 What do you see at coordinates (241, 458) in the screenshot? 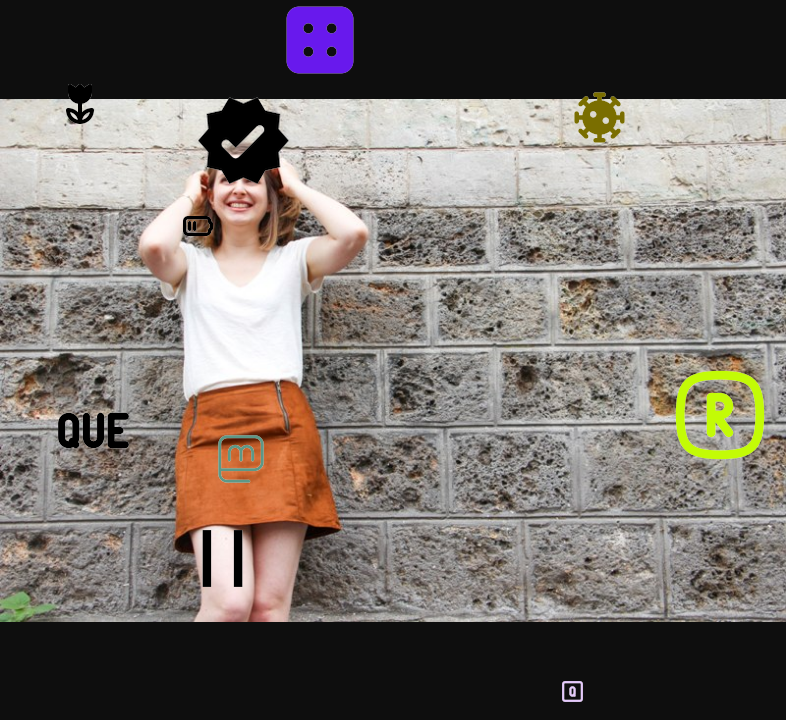
I see `open mastodon app` at bounding box center [241, 458].